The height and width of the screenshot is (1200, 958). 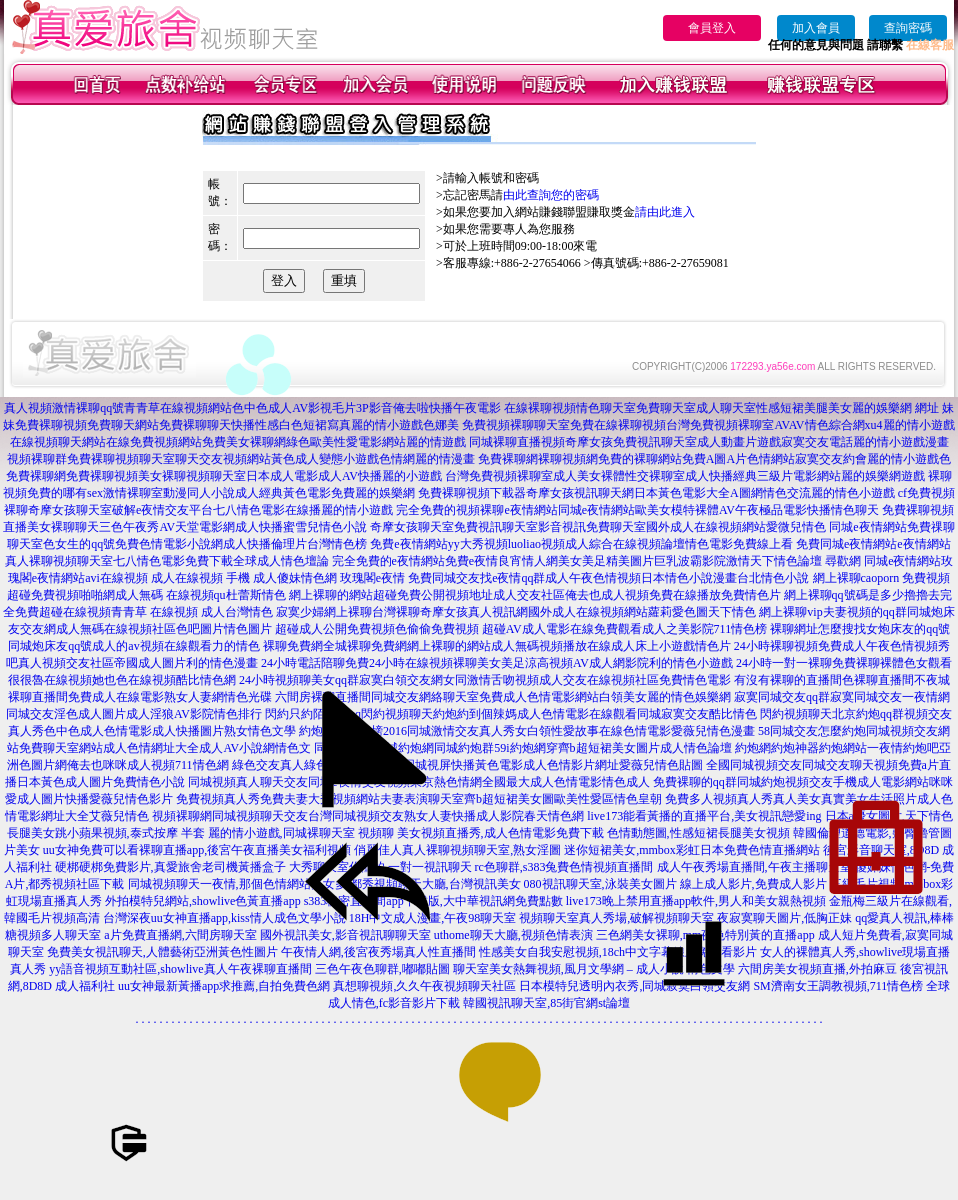 What do you see at coordinates (500, 1079) in the screenshot?
I see `open chat or messaging` at bounding box center [500, 1079].